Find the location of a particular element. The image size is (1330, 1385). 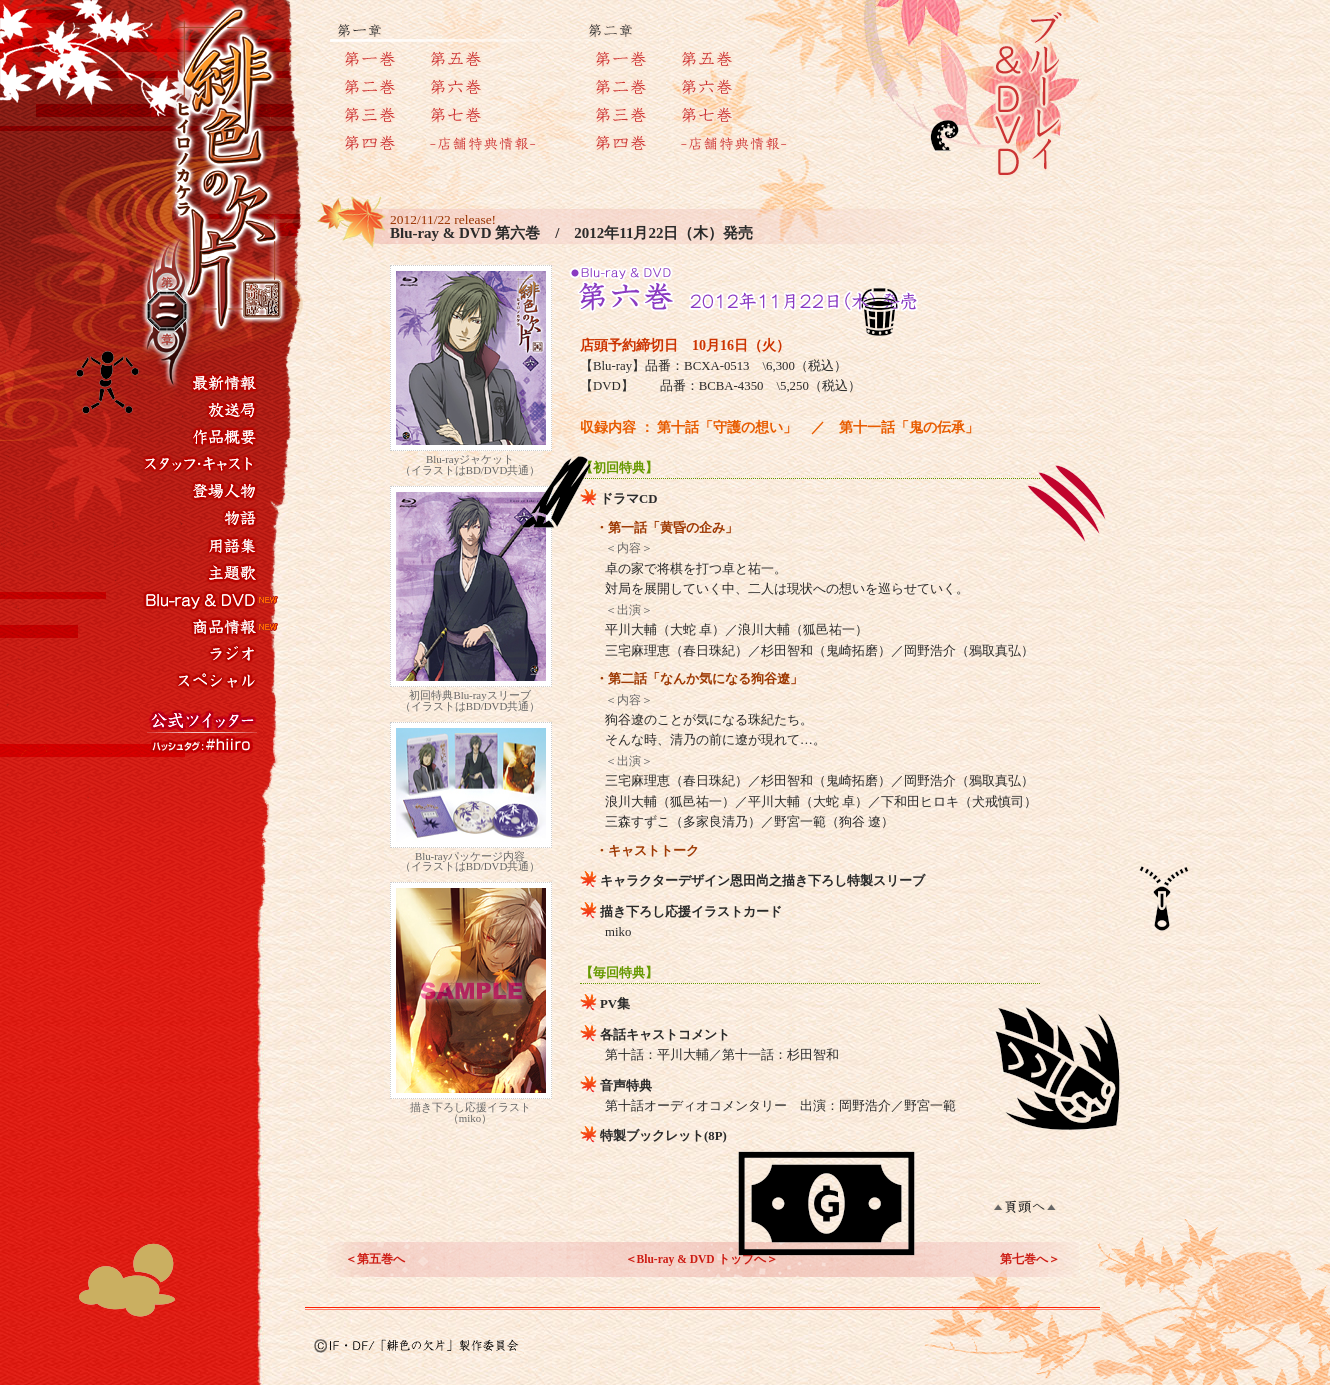

indicates damage or attack action in a game is located at coordinates (1066, 503).